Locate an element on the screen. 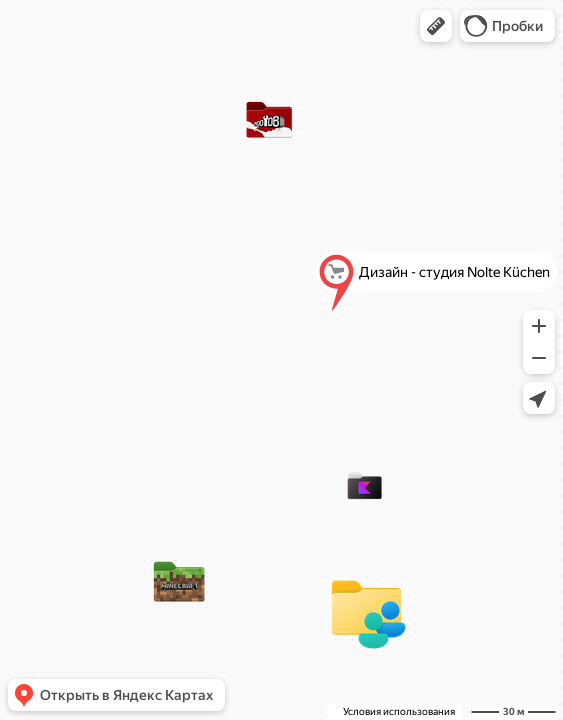  open minecraft game files folder is located at coordinates (179, 583).